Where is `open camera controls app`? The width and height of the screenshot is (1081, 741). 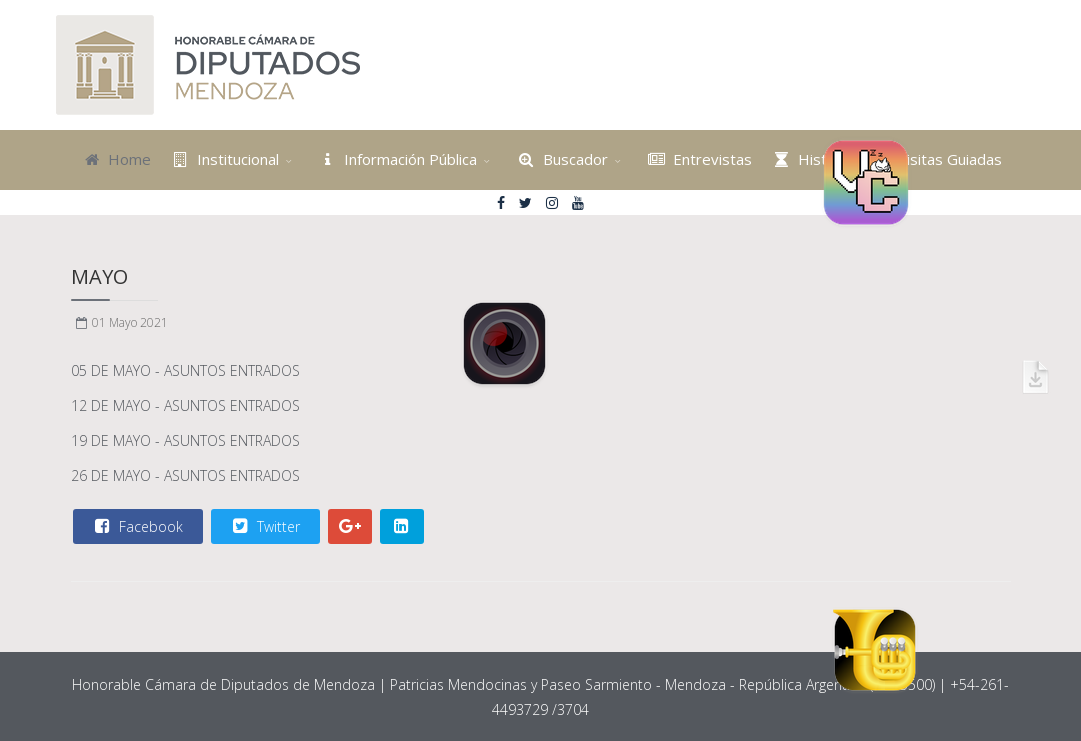 open camera controls app is located at coordinates (504, 343).